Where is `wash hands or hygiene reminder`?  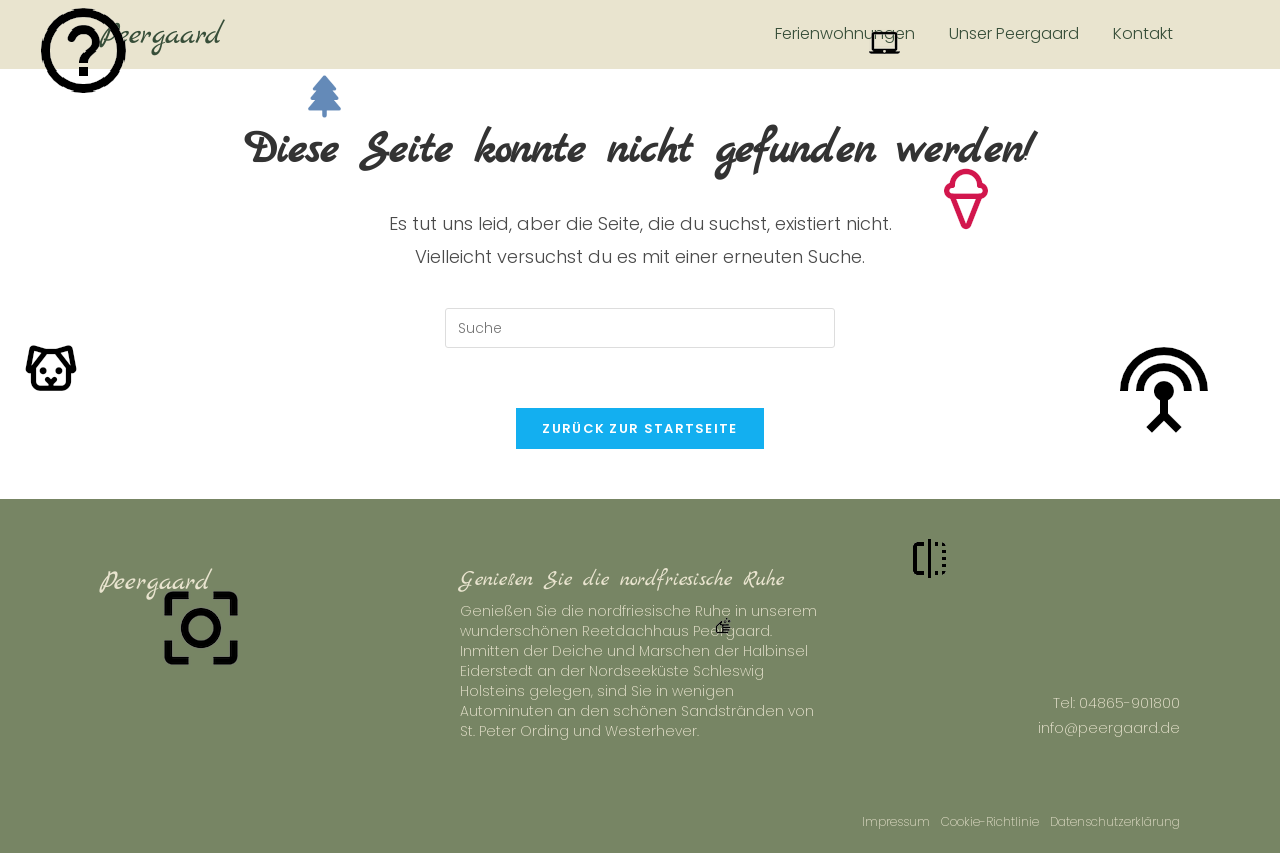
wash hands or hygiene reminder is located at coordinates (723, 625).